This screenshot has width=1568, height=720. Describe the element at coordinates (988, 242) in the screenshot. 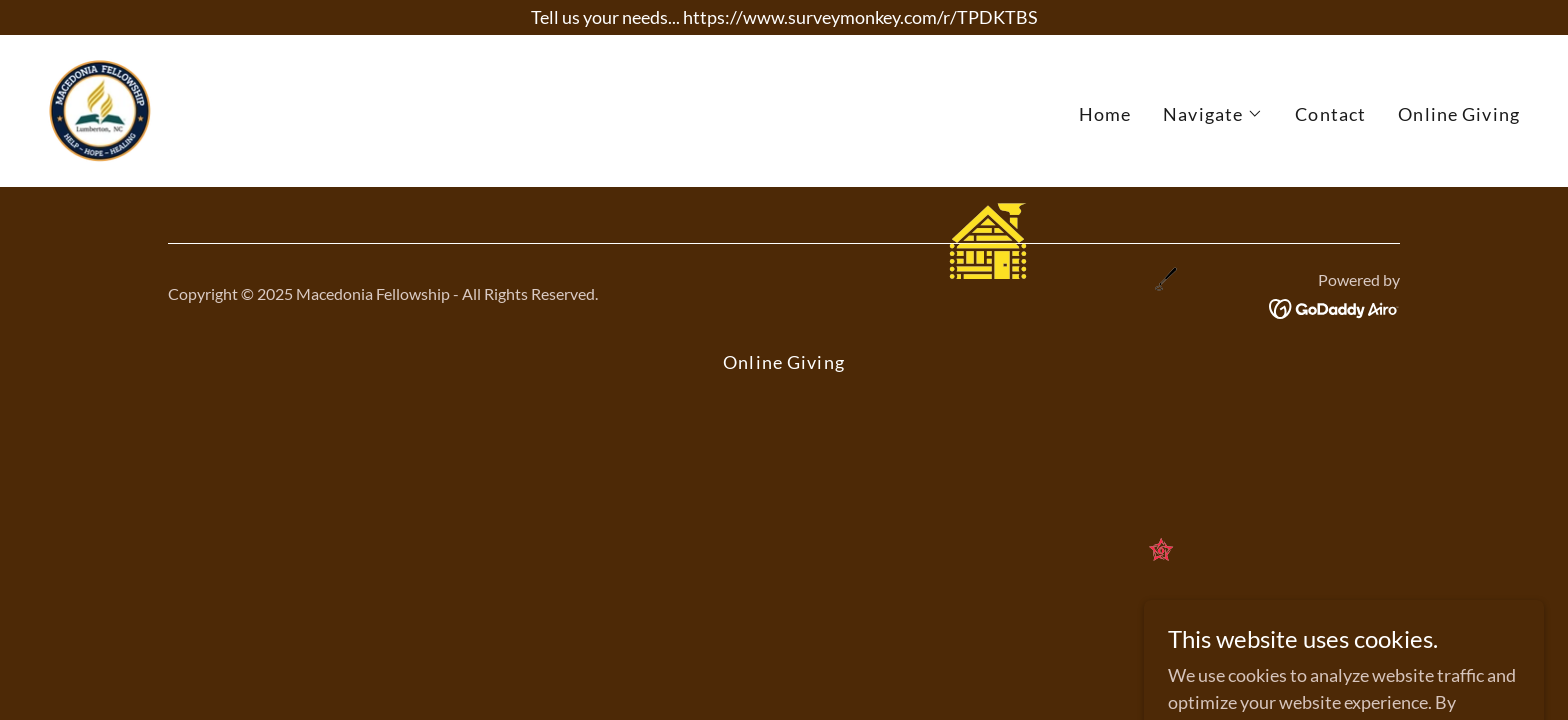

I see `select a cabin or lodge accommodation` at that location.